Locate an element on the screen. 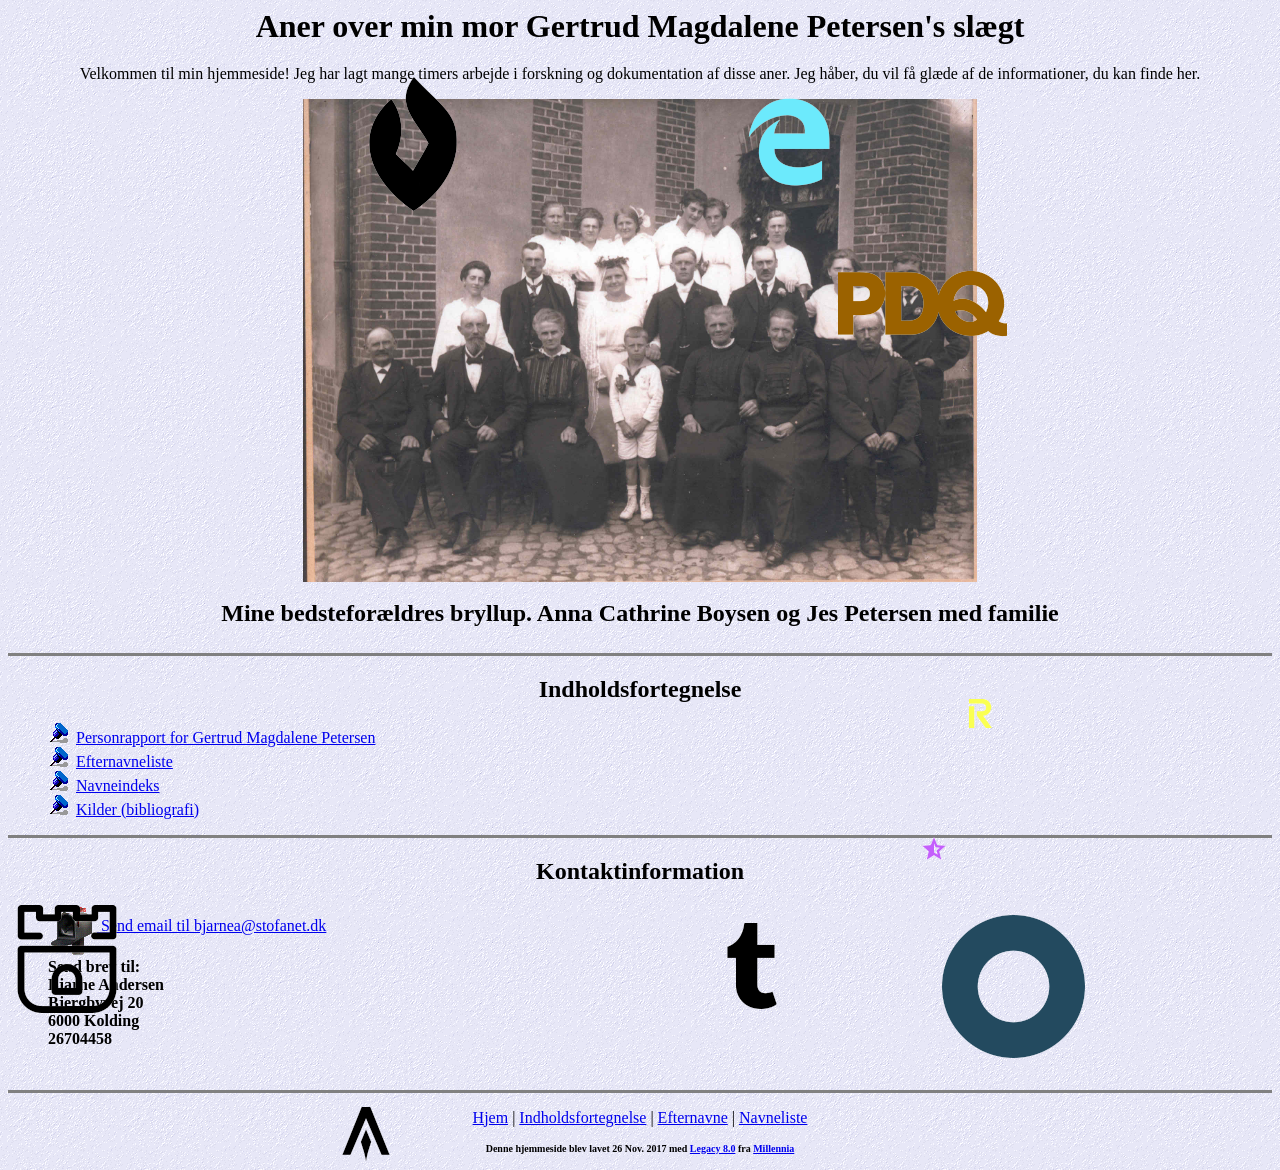 The width and height of the screenshot is (1280, 1170). rook brand logo is located at coordinates (67, 959).